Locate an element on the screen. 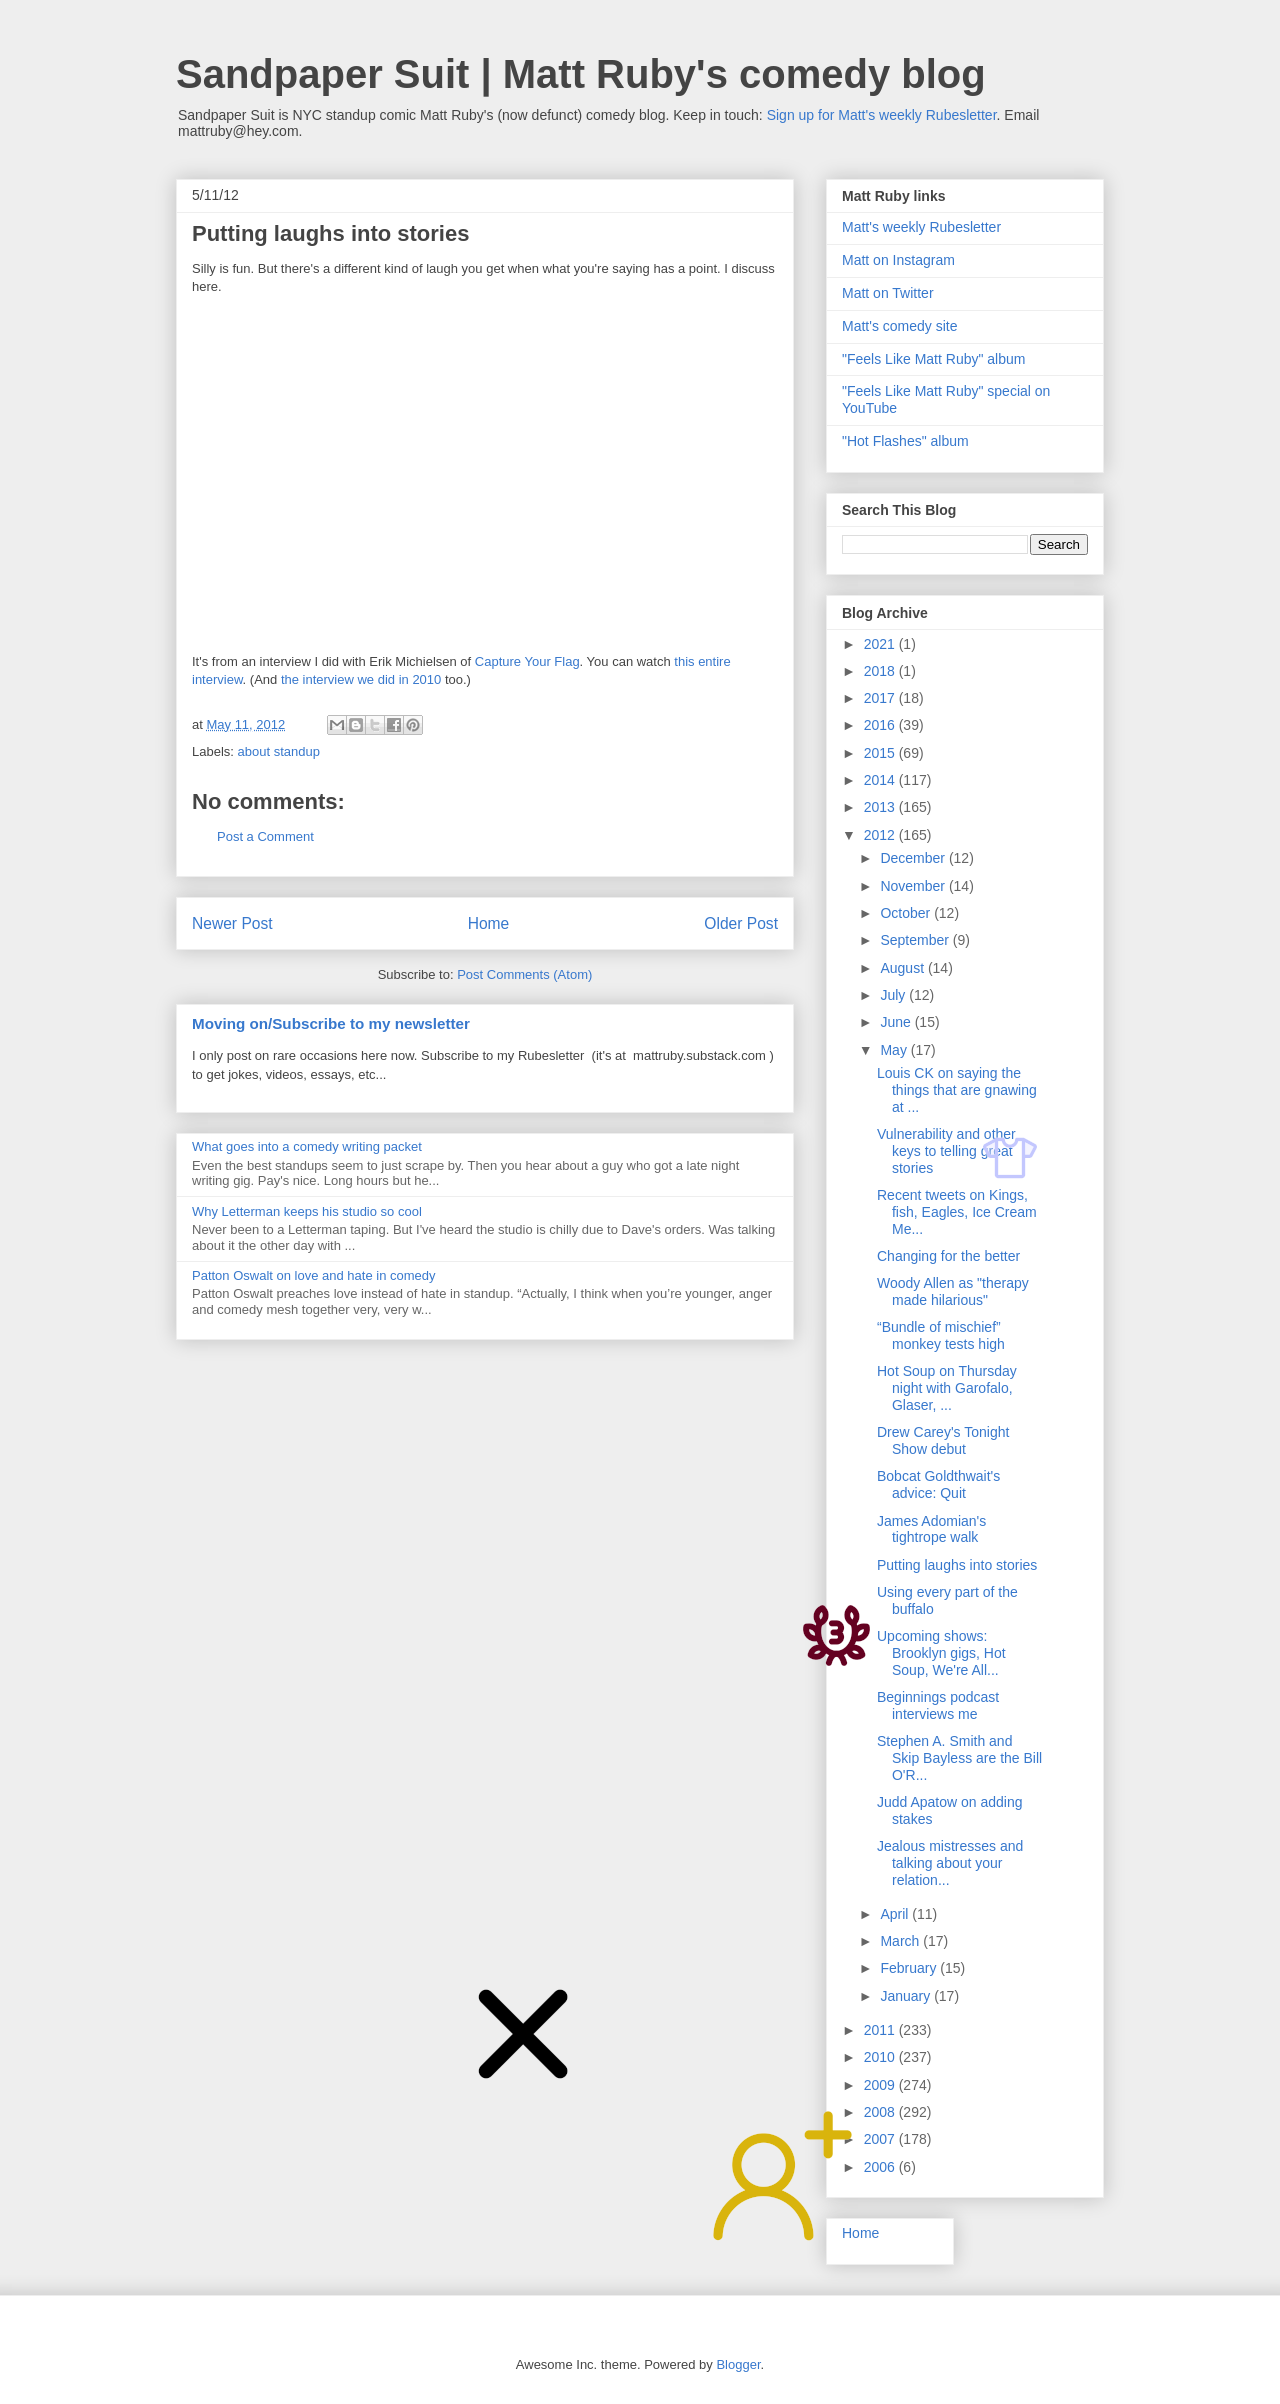  close or dismiss a dialog is located at coordinates (523, 2034).